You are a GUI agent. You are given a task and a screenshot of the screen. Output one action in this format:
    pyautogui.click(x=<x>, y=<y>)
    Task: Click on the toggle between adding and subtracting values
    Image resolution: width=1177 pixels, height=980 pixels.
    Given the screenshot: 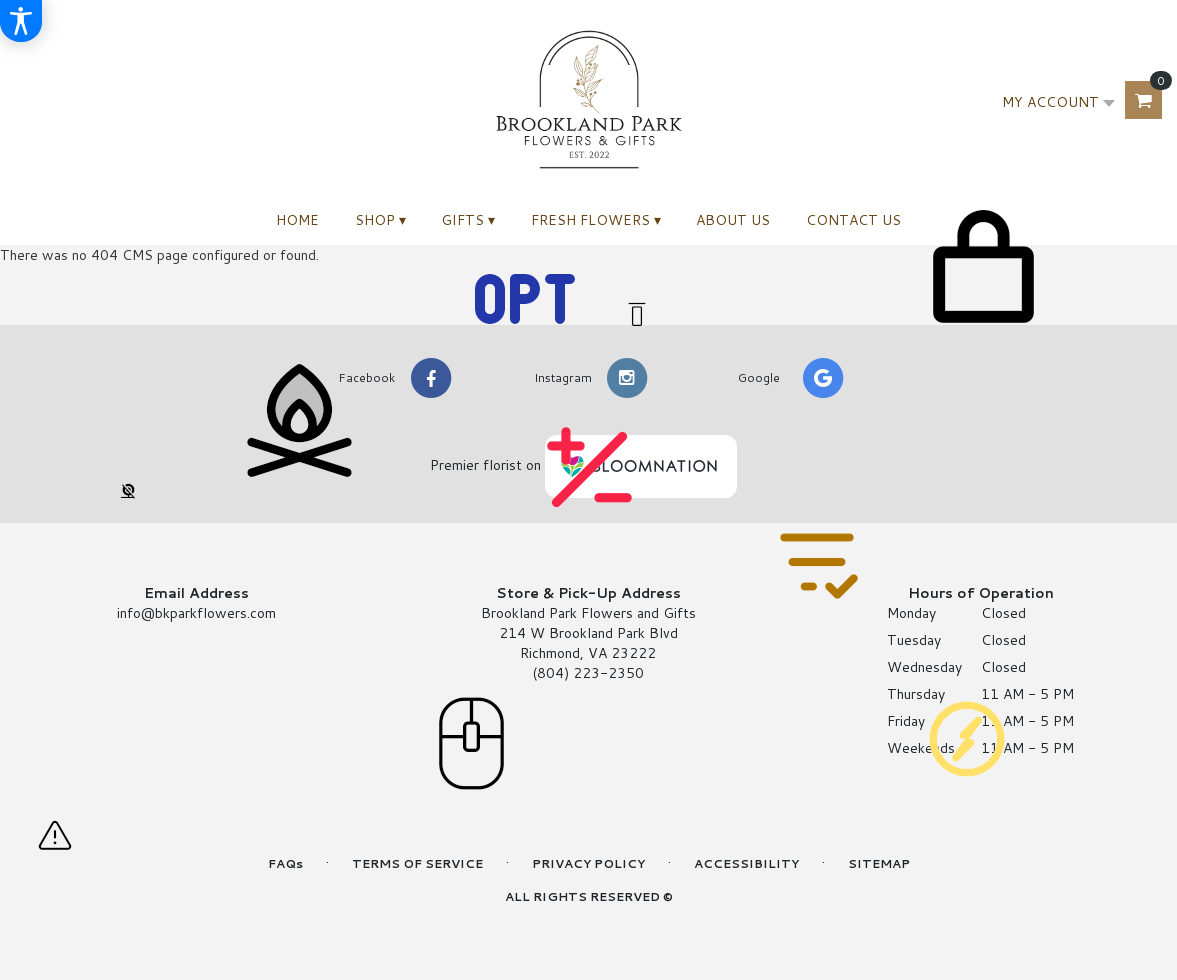 What is the action you would take?
    pyautogui.click(x=589, y=469)
    